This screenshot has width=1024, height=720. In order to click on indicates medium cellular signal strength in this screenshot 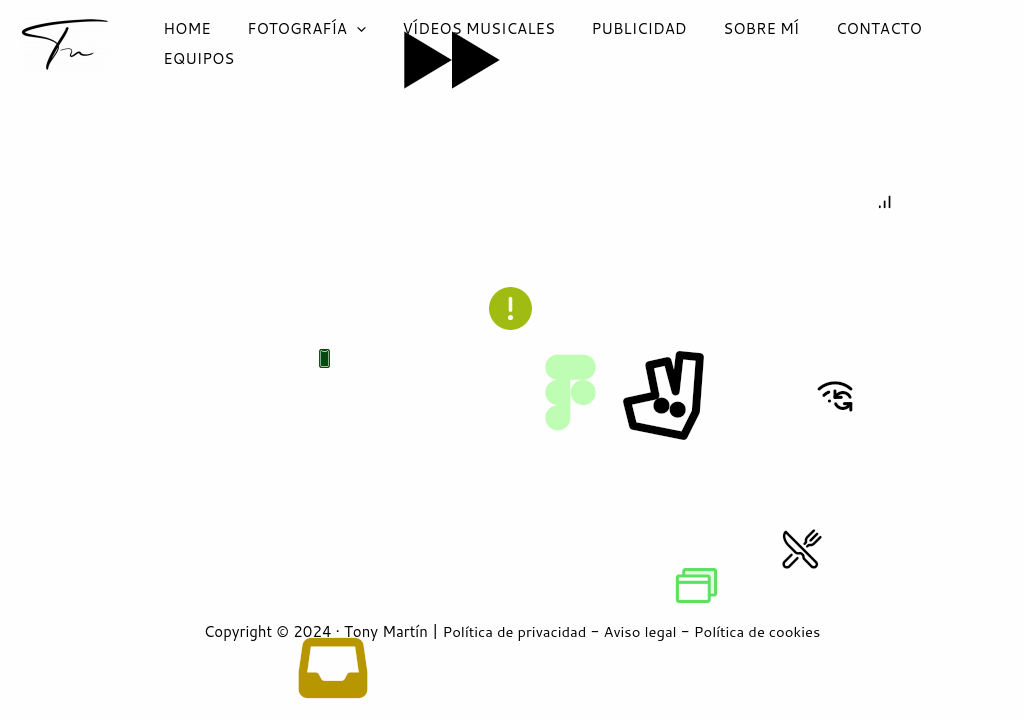, I will do `click(890, 198)`.